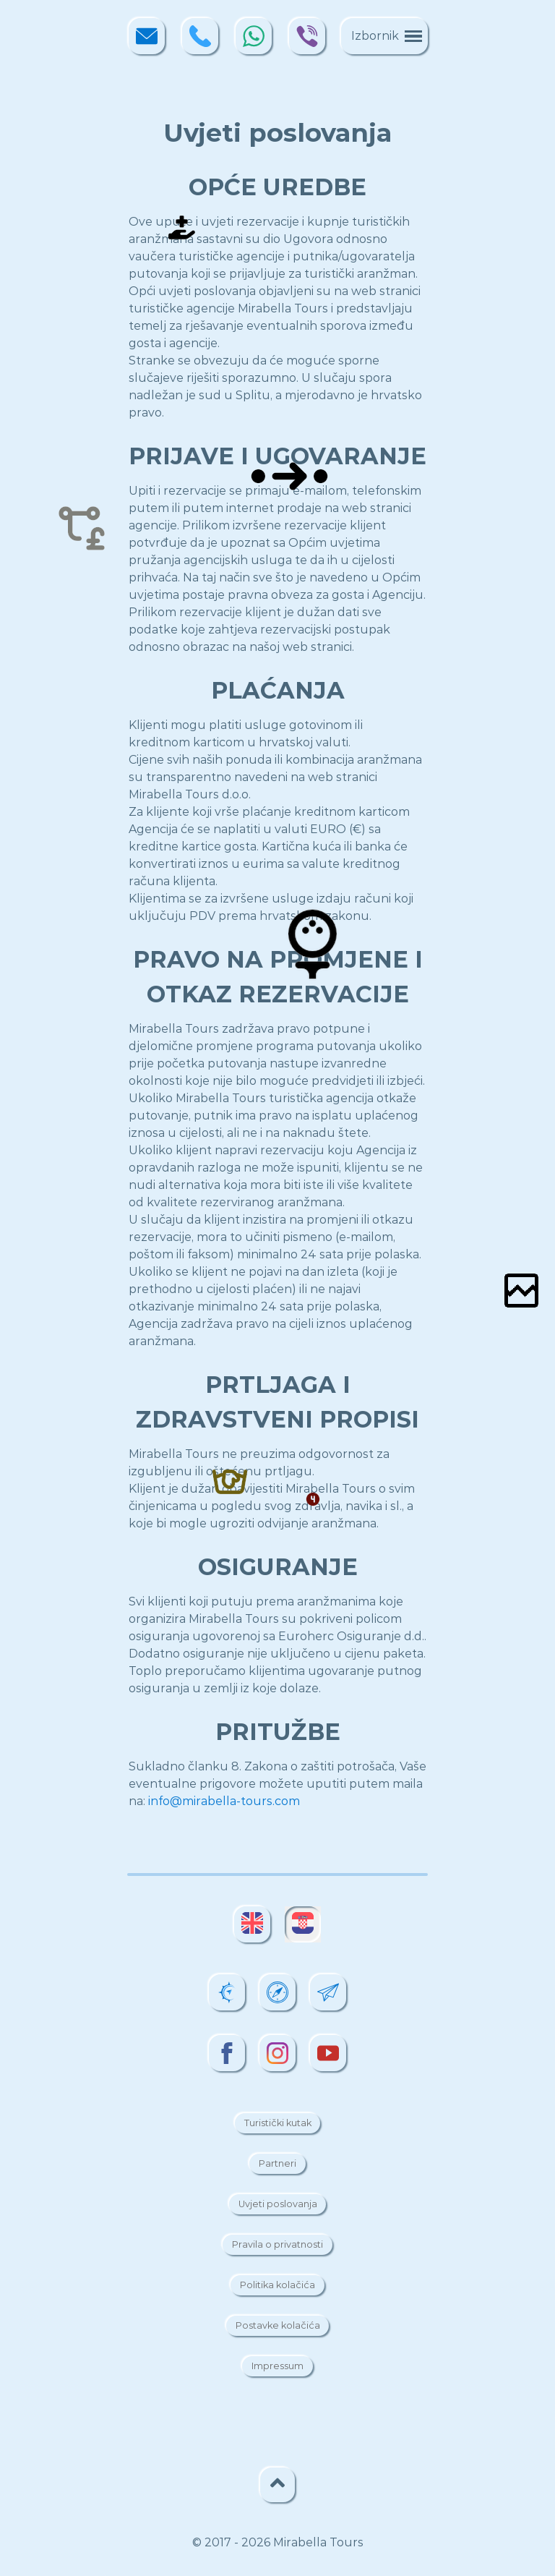 The width and height of the screenshot is (555, 2576). I want to click on open citymapper for transit directions, so click(289, 476).